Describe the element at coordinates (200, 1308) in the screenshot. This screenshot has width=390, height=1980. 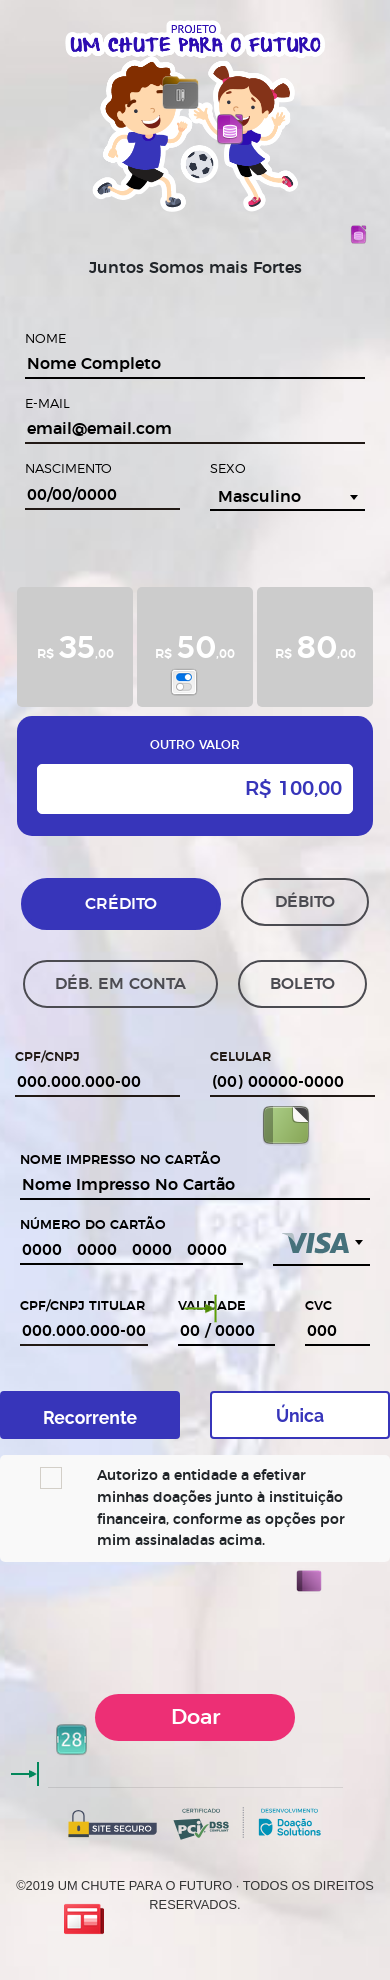
I see `jump to the last item in a list` at that location.